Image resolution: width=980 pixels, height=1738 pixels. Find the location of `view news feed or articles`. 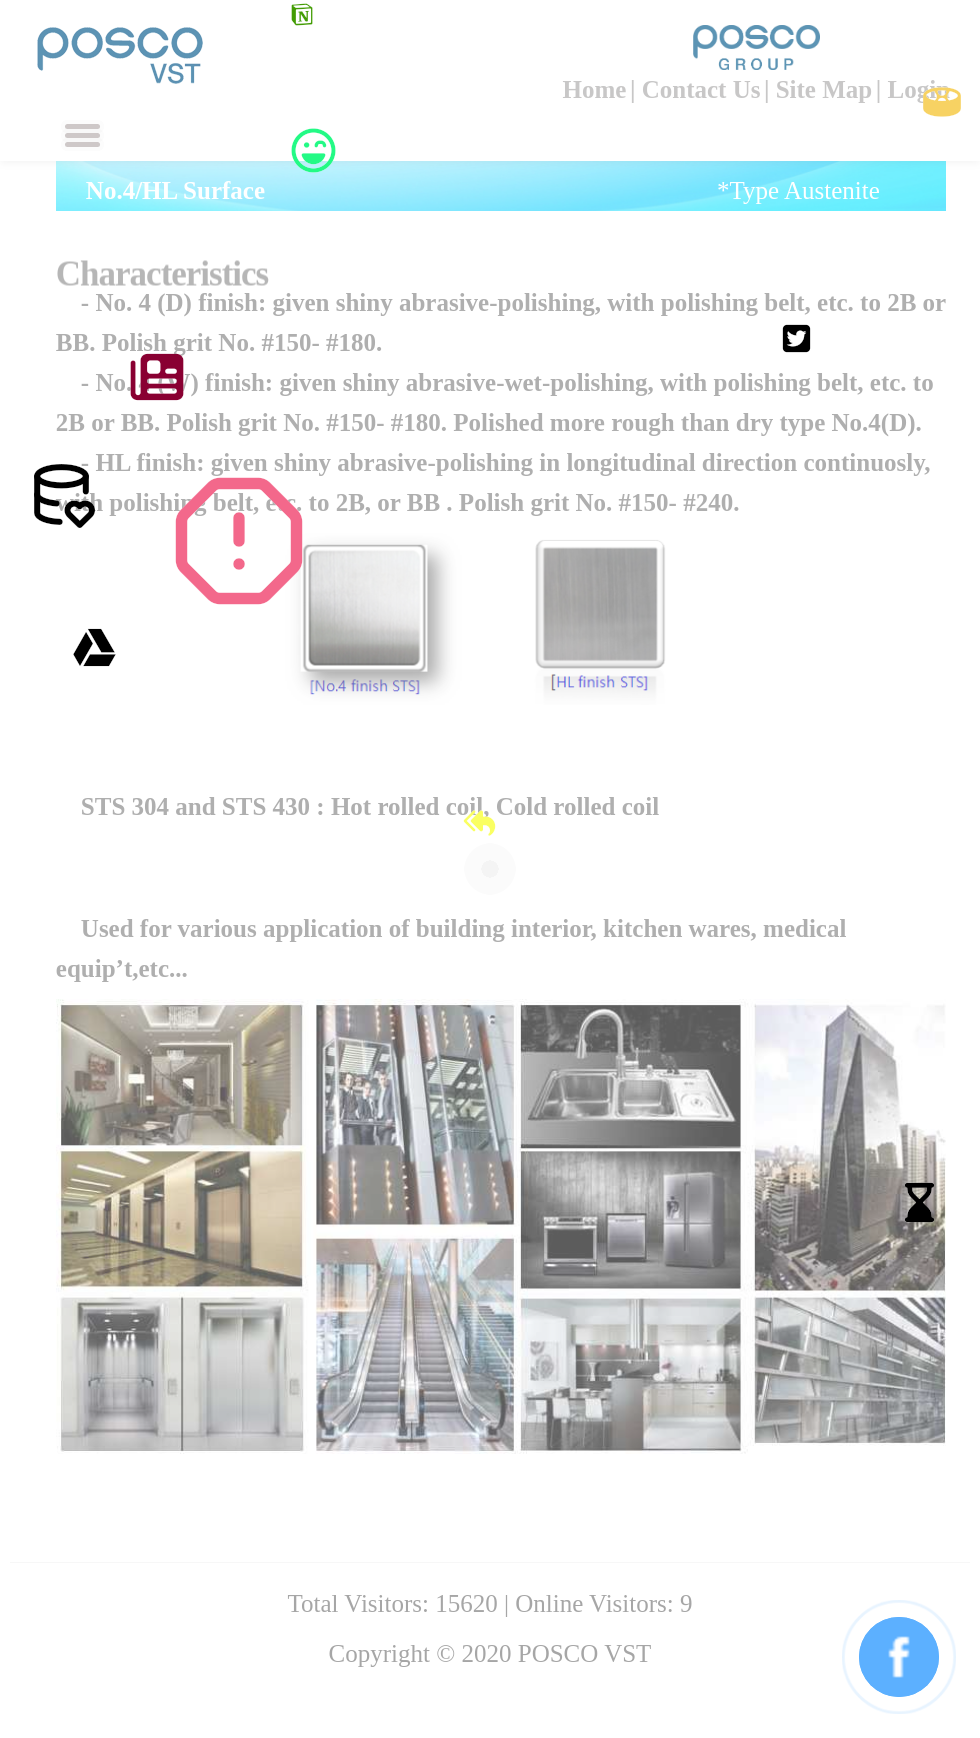

view news feed or articles is located at coordinates (157, 377).